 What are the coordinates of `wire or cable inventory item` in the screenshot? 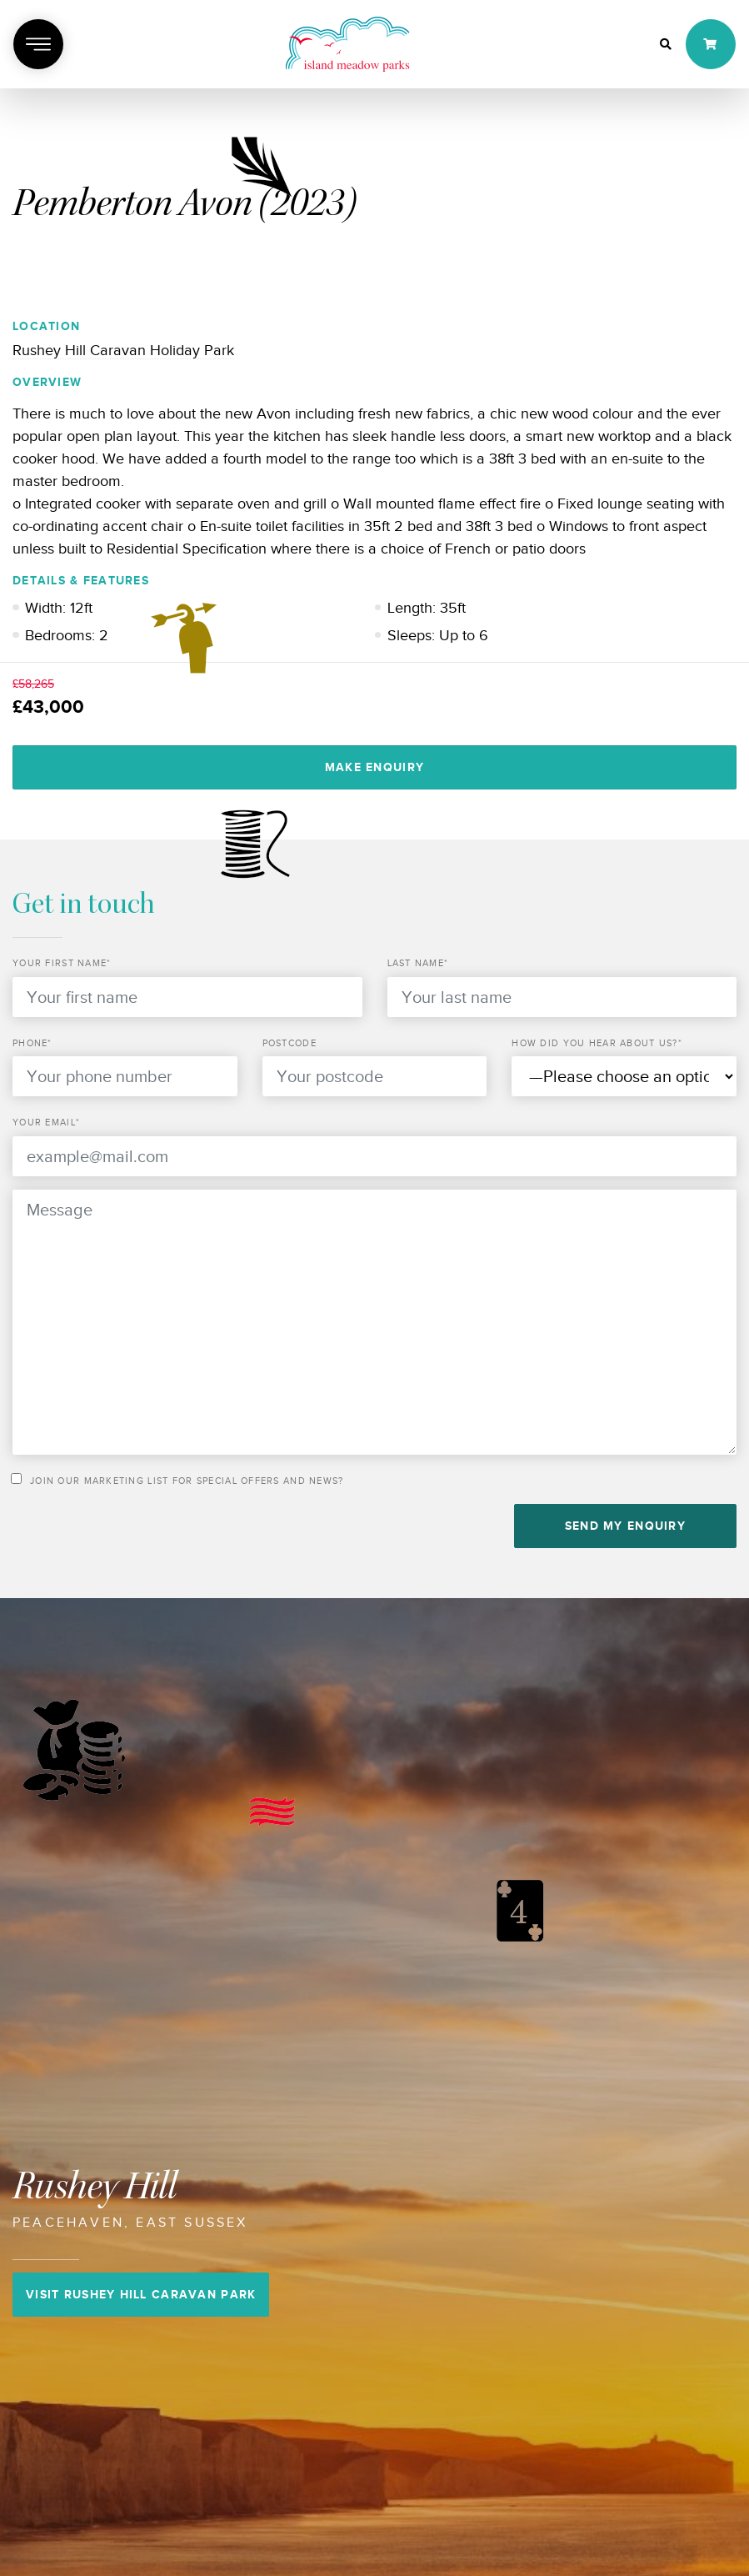 It's located at (255, 844).